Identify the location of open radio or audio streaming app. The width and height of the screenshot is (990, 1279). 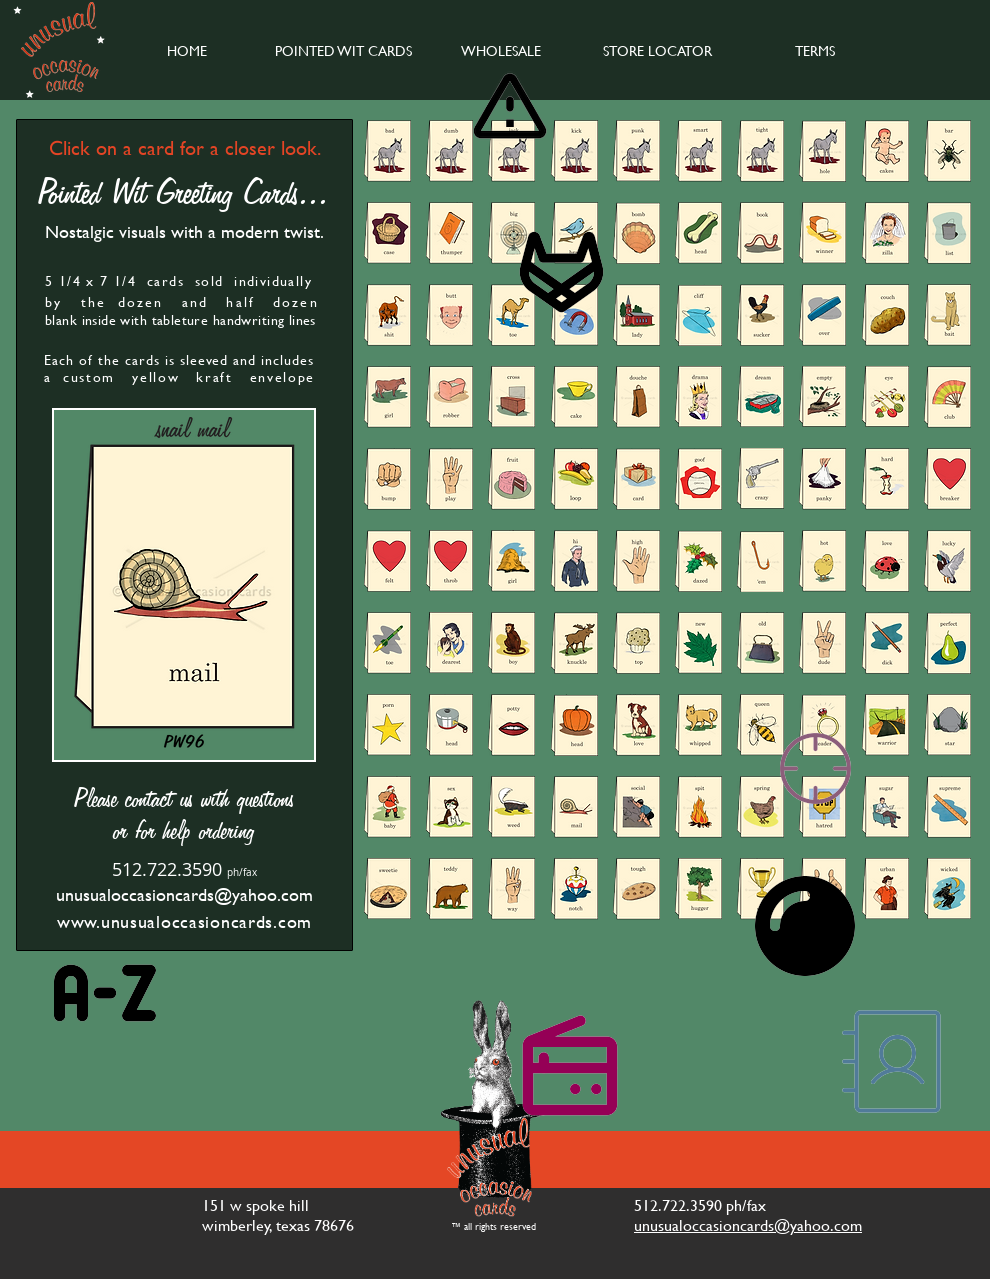
(570, 1068).